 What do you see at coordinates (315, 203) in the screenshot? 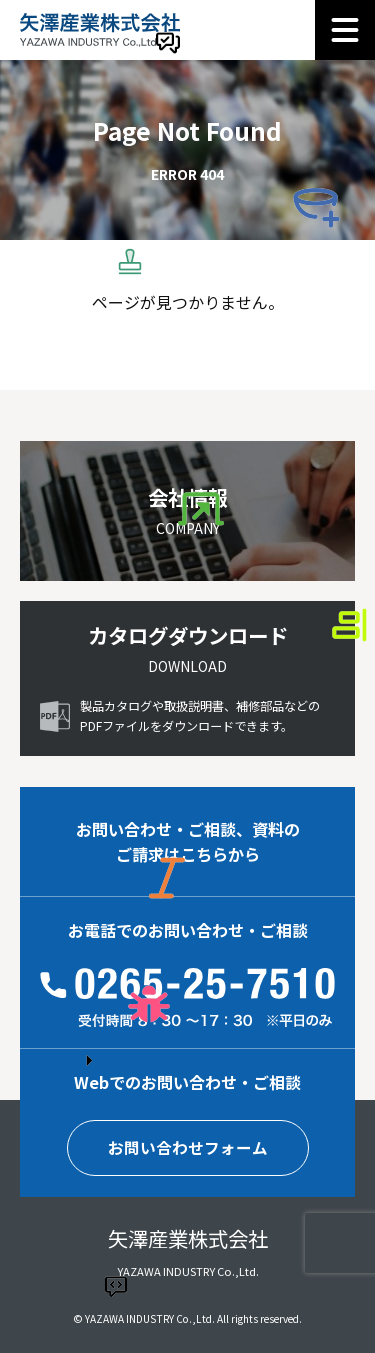
I see `add a new 3D hemisphere object` at bounding box center [315, 203].